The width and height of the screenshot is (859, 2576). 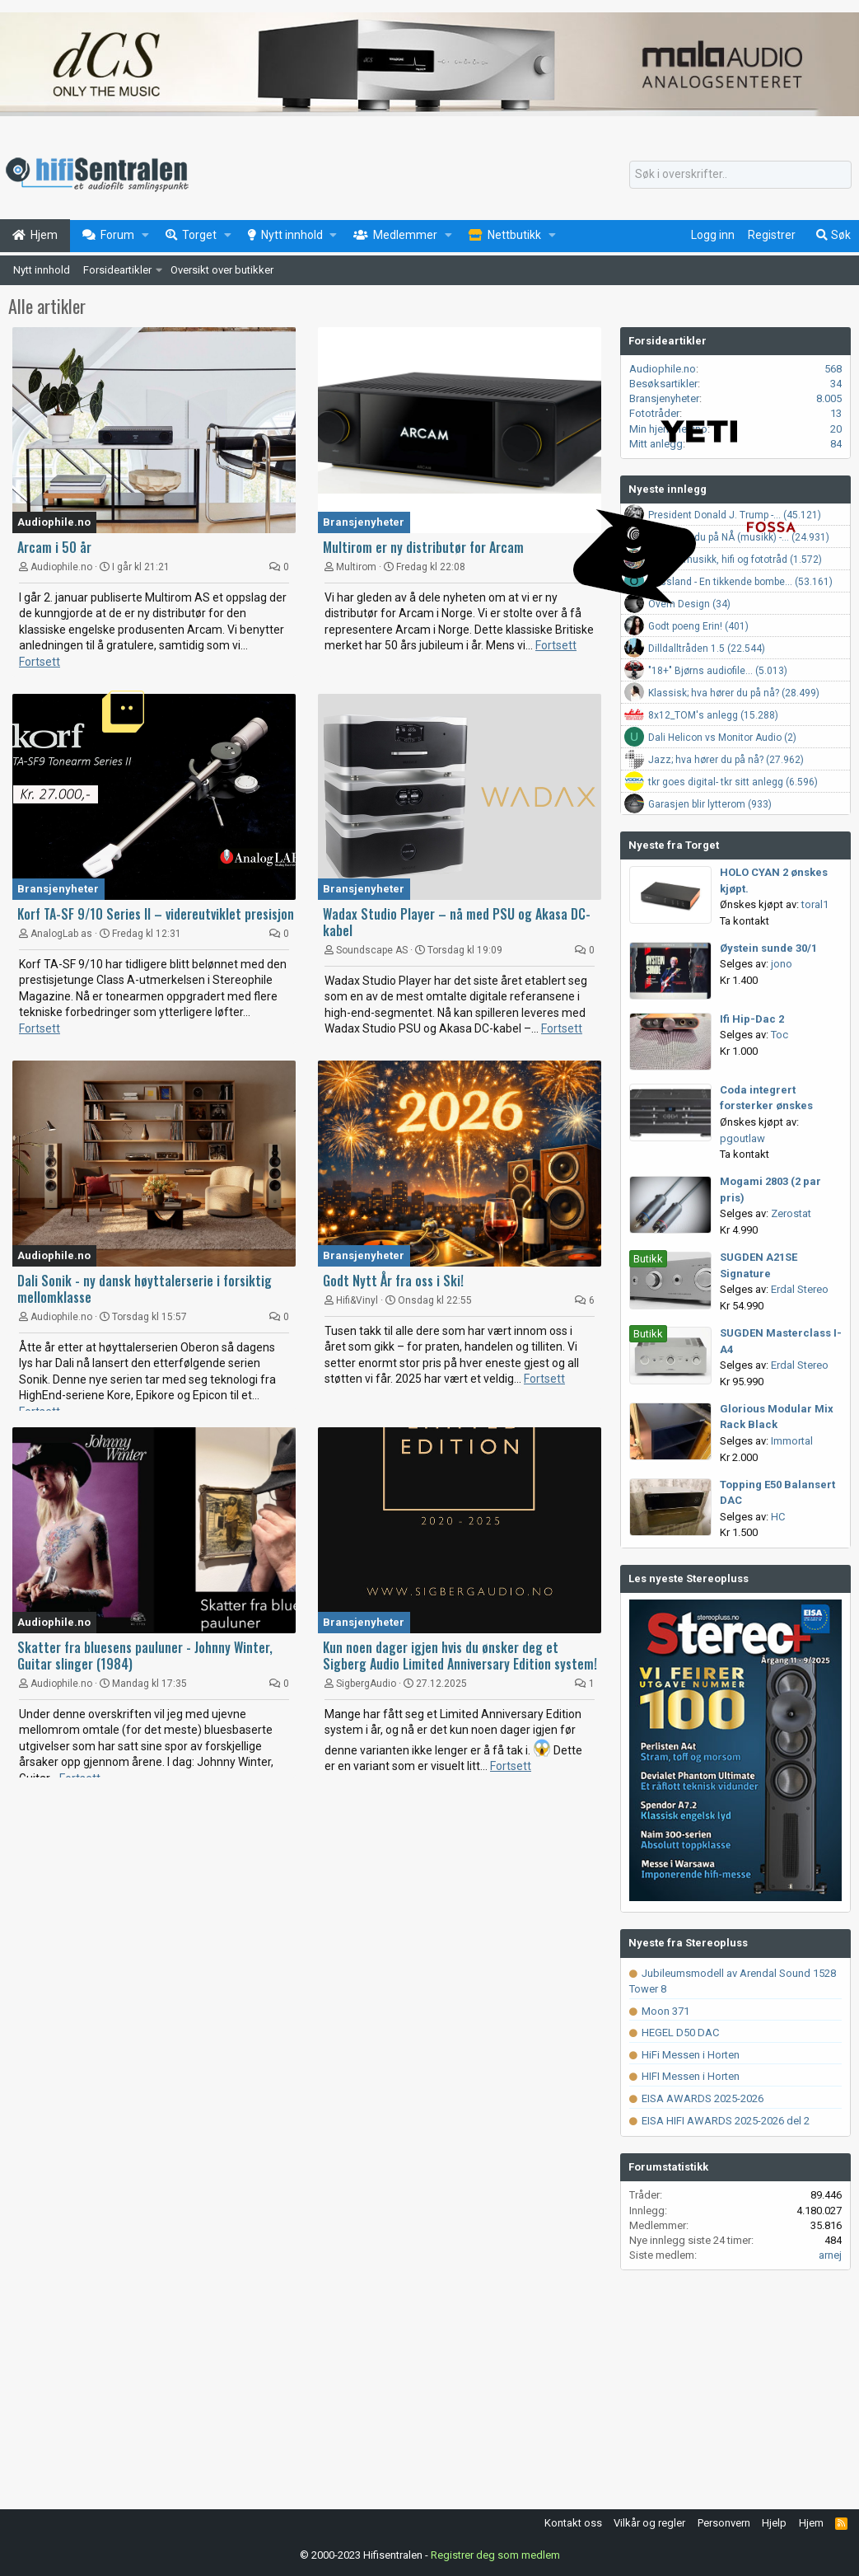 What do you see at coordinates (698, 431) in the screenshot?
I see `YETI brand logo` at bounding box center [698, 431].